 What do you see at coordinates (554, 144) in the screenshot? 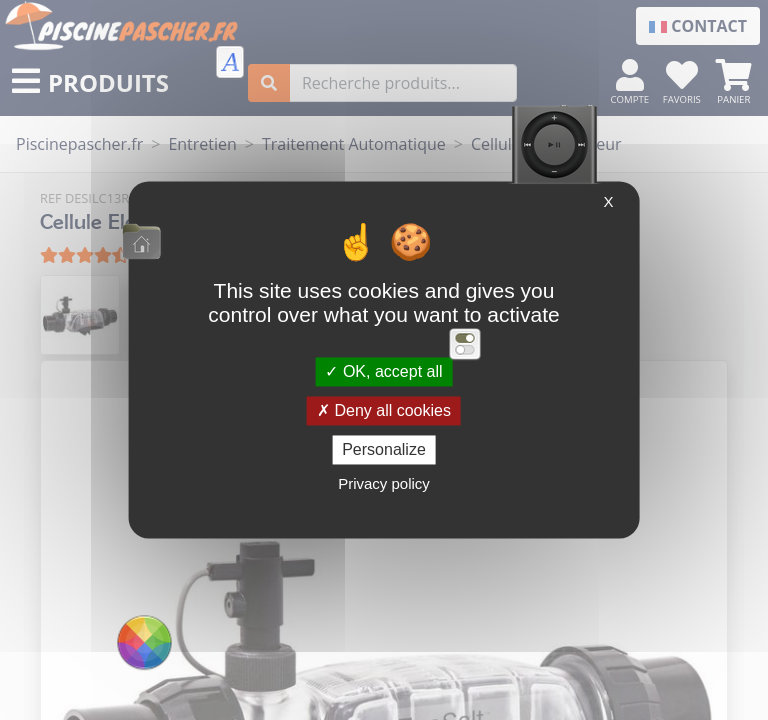
I see `iPod shuffle device in space gray` at bounding box center [554, 144].